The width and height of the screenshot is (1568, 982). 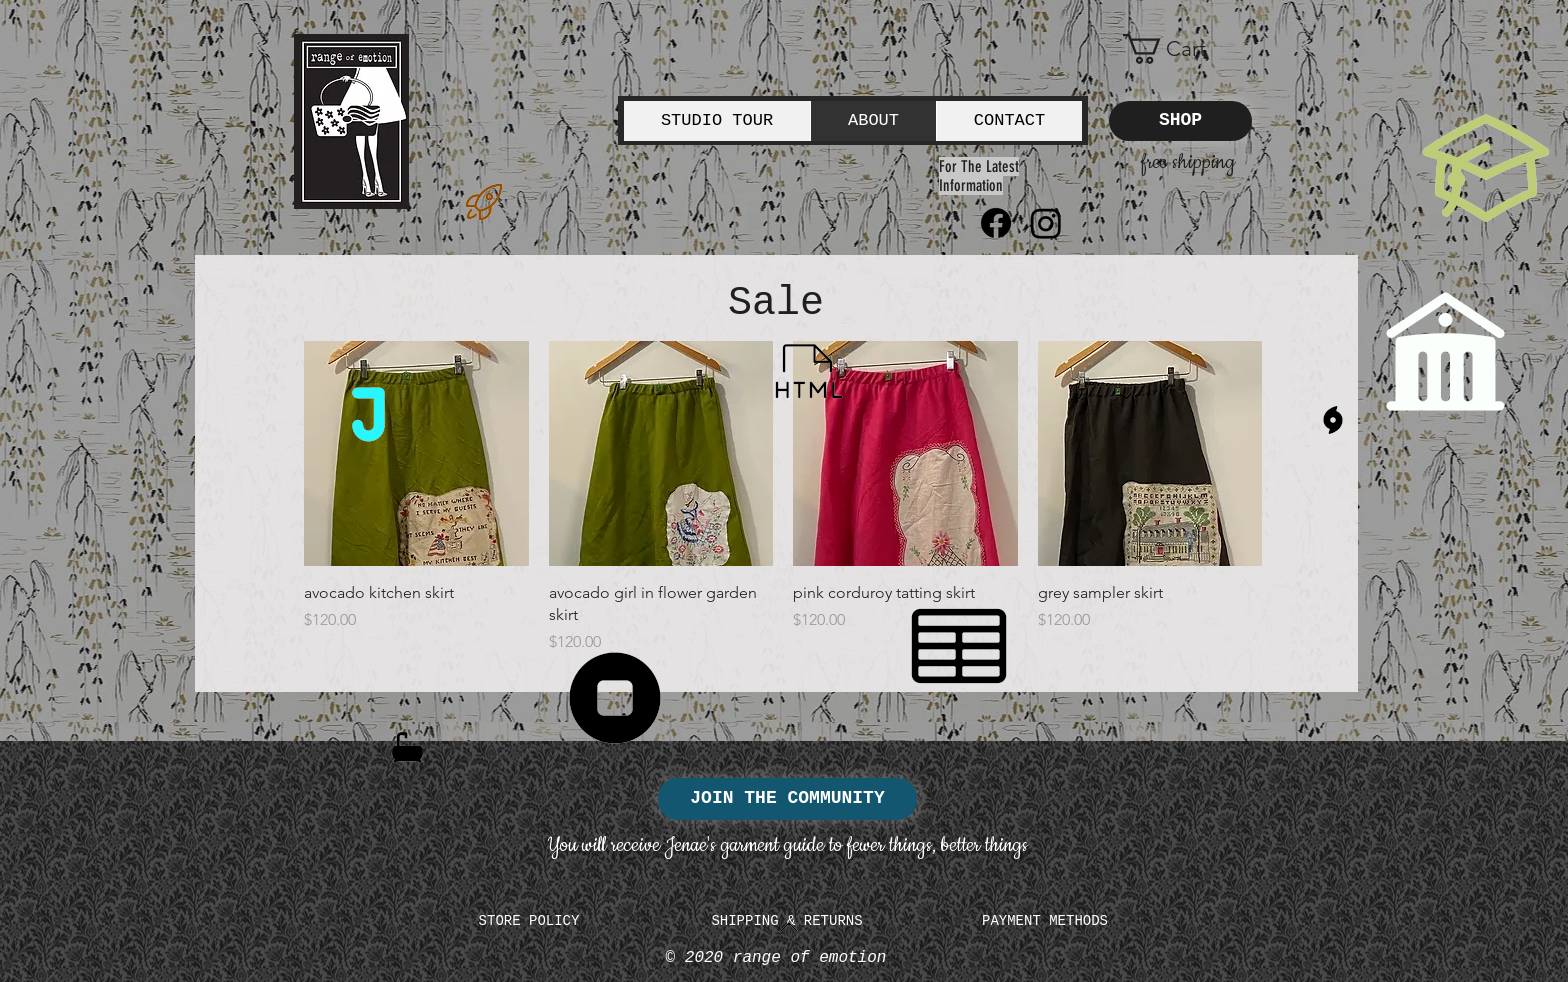 What do you see at coordinates (1445, 351) in the screenshot?
I see `access library or archives` at bounding box center [1445, 351].